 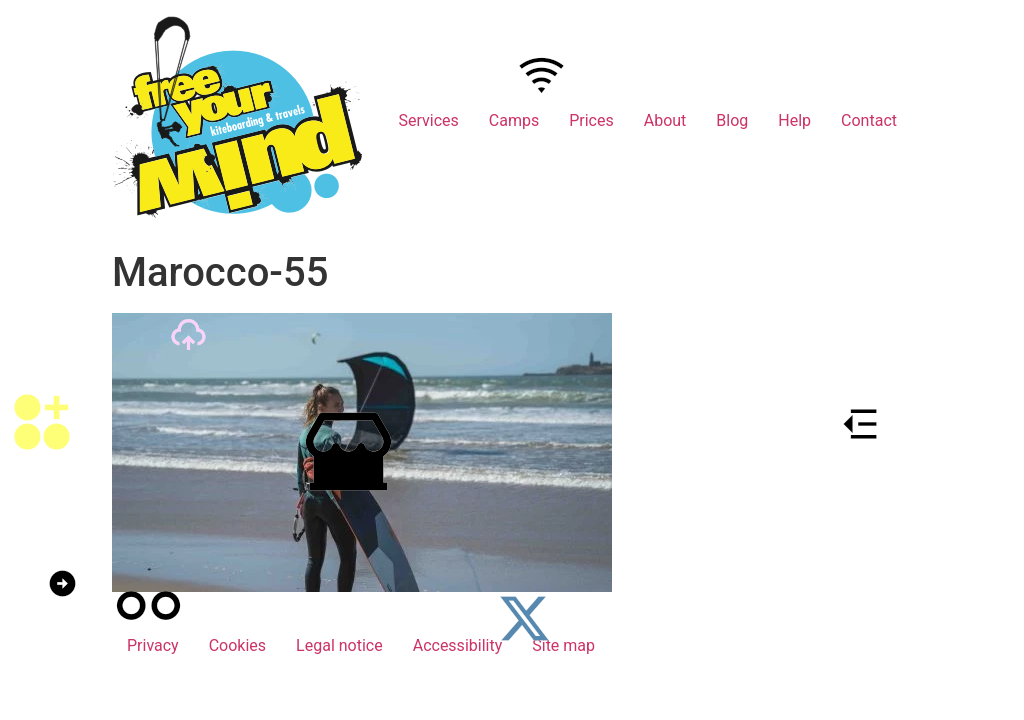 I want to click on proceed to the next step, so click(x=62, y=583).